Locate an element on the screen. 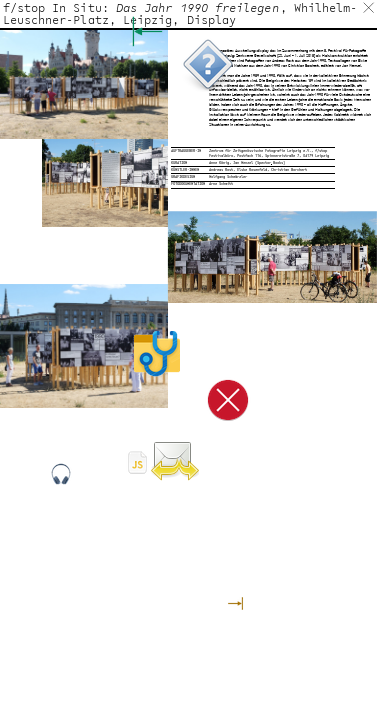 This screenshot has width=377, height=720. indicates a sync error with a shared file or folder is located at coordinates (228, 400).